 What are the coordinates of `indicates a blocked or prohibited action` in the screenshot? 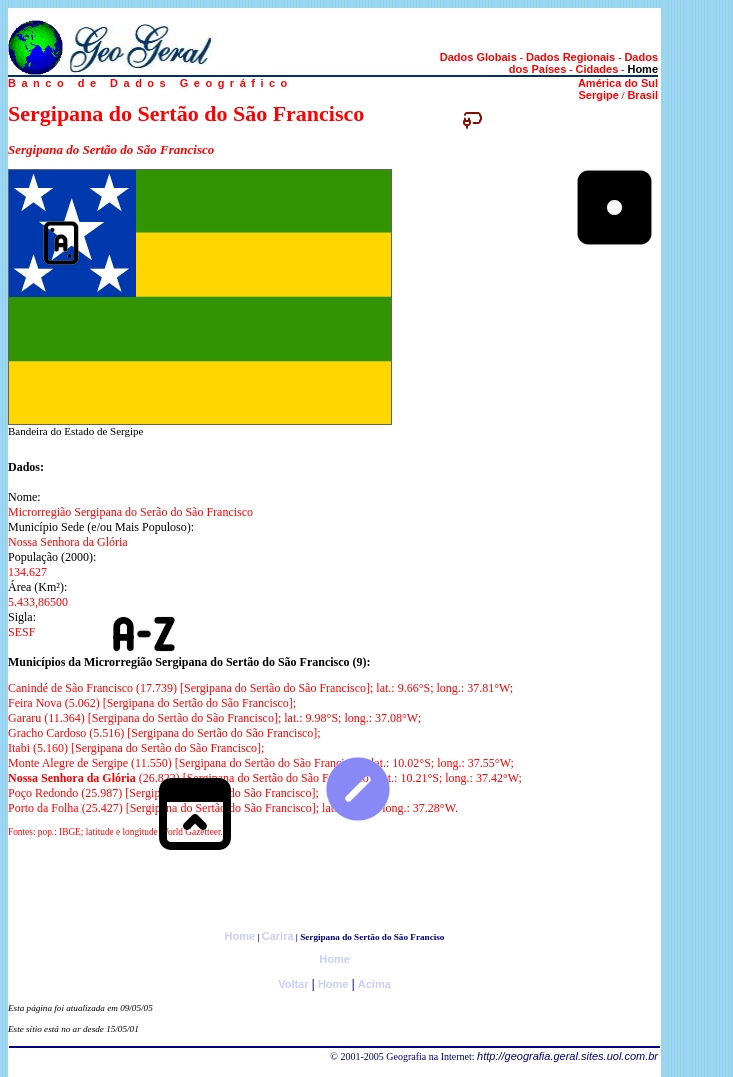 It's located at (358, 789).